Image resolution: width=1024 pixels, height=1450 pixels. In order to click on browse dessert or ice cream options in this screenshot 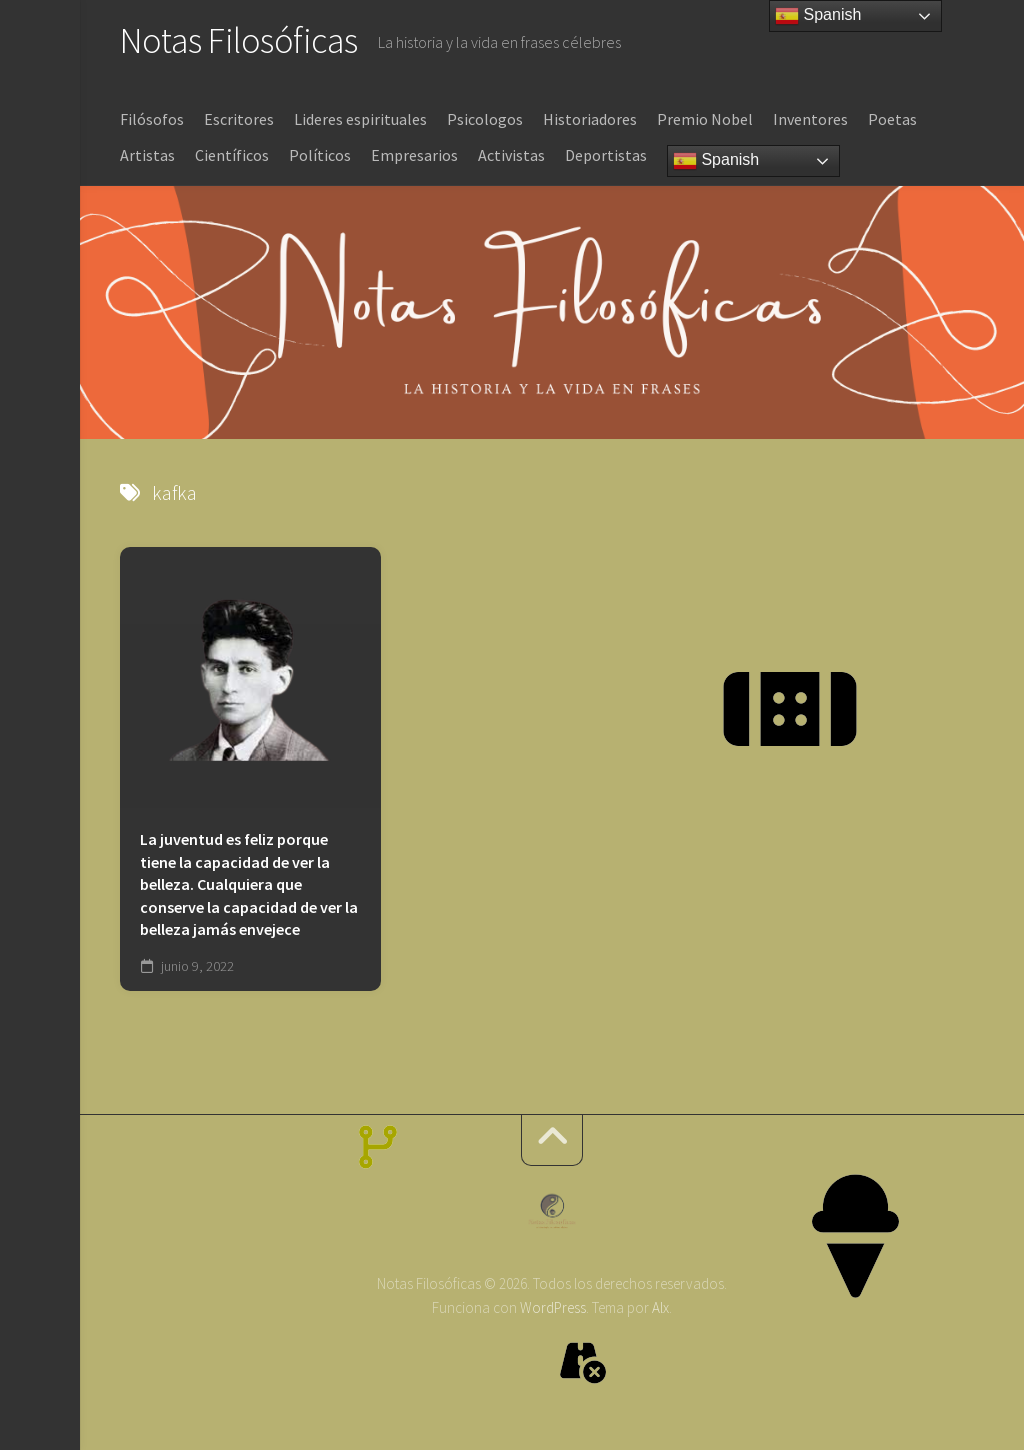, I will do `click(855, 1232)`.